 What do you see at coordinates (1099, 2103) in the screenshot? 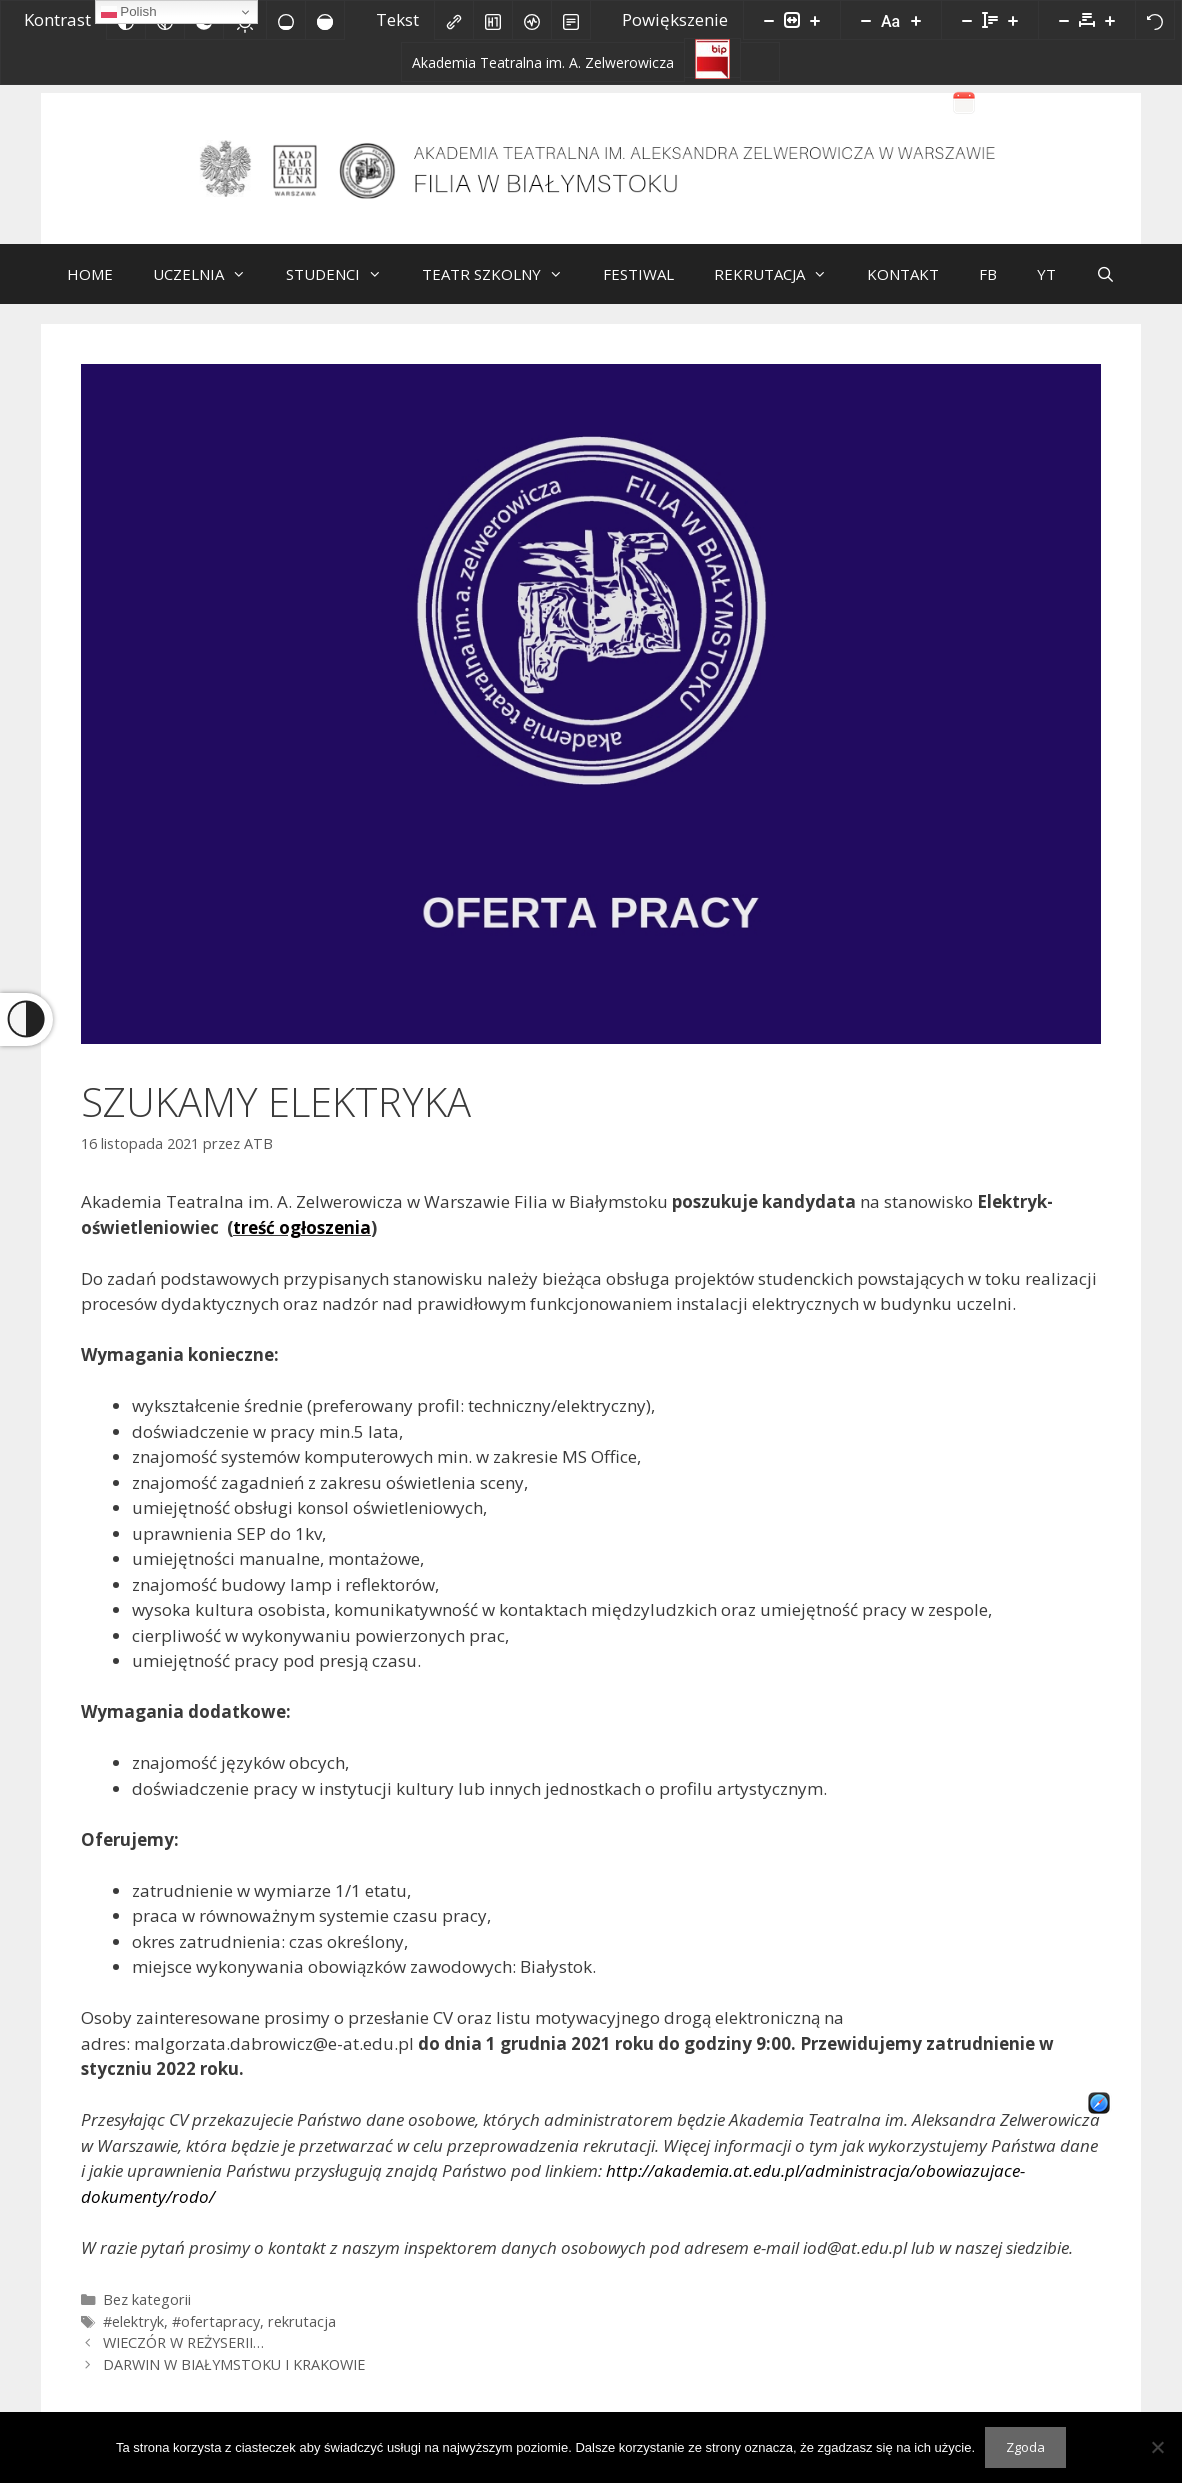
I see `open Safari web browser` at bounding box center [1099, 2103].